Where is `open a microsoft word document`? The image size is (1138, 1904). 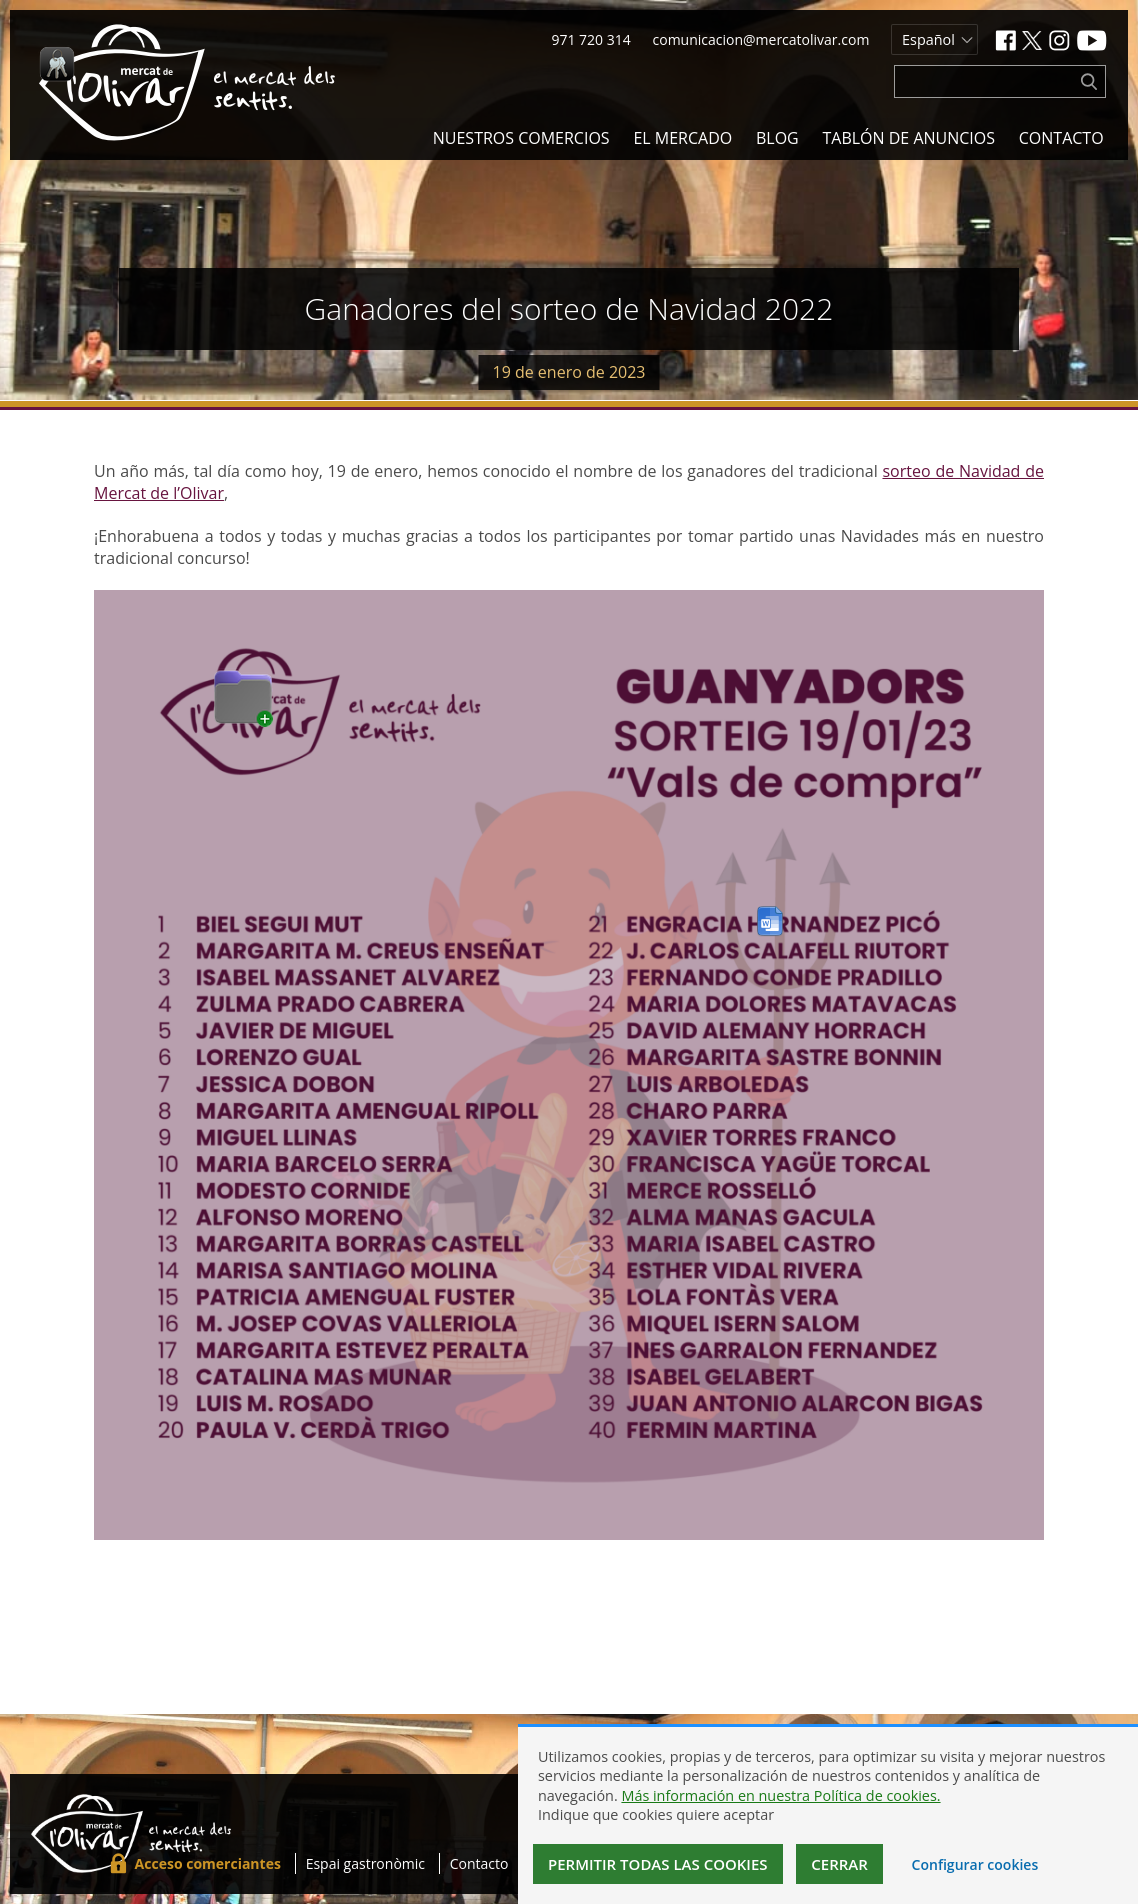
open a microsoft word document is located at coordinates (770, 921).